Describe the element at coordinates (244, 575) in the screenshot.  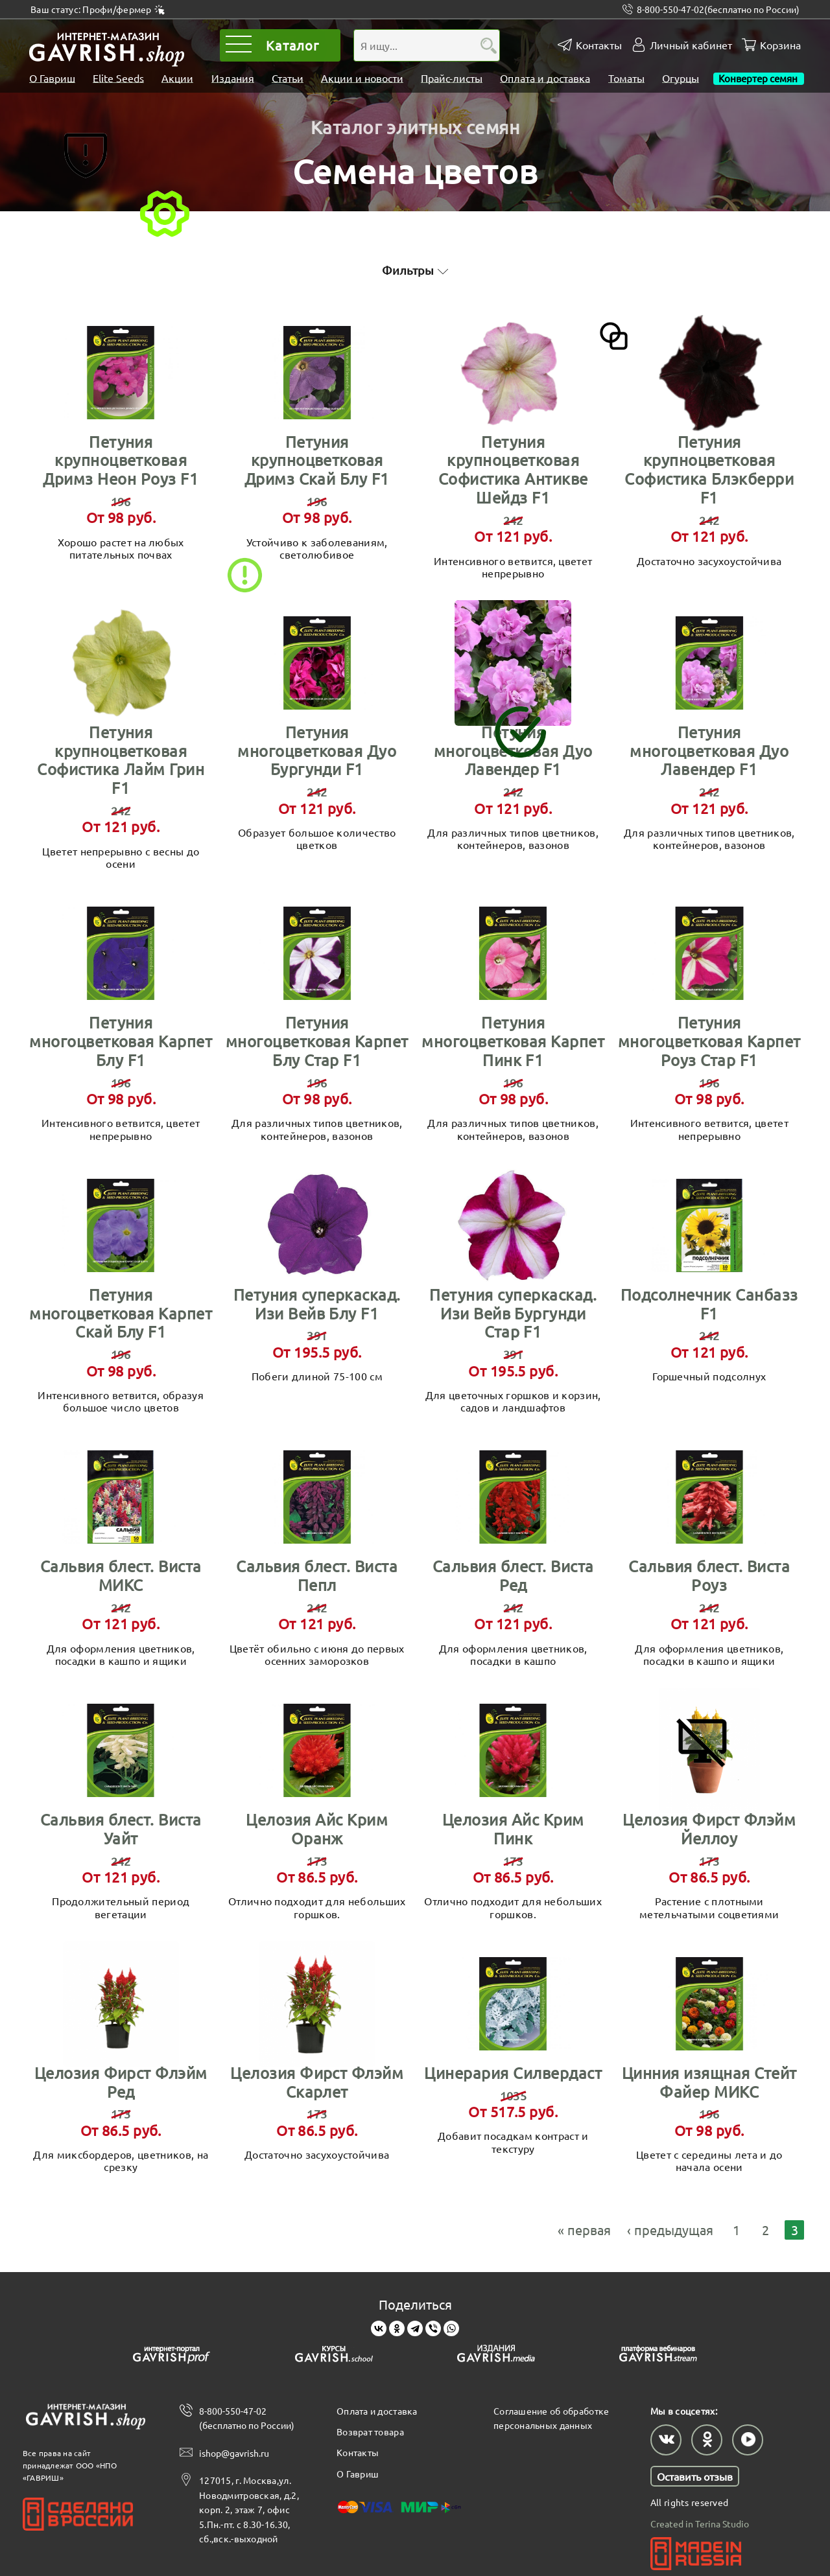
I see `indicates a warning or alert state` at that location.